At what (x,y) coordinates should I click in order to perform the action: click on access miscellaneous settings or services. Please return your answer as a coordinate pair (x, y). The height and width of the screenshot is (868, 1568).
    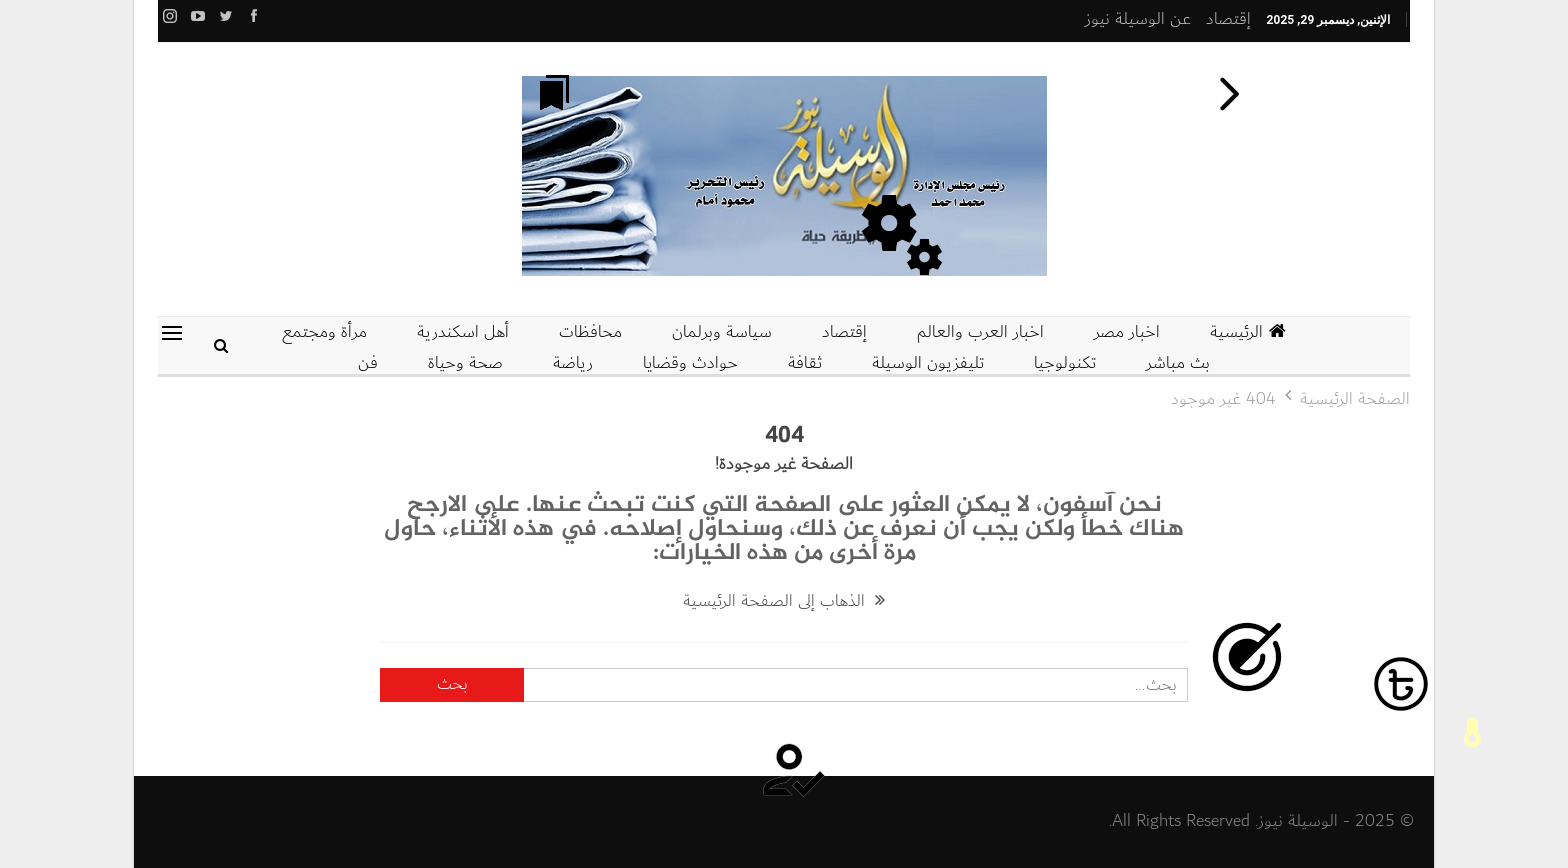
    Looking at the image, I should click on (902, 235).